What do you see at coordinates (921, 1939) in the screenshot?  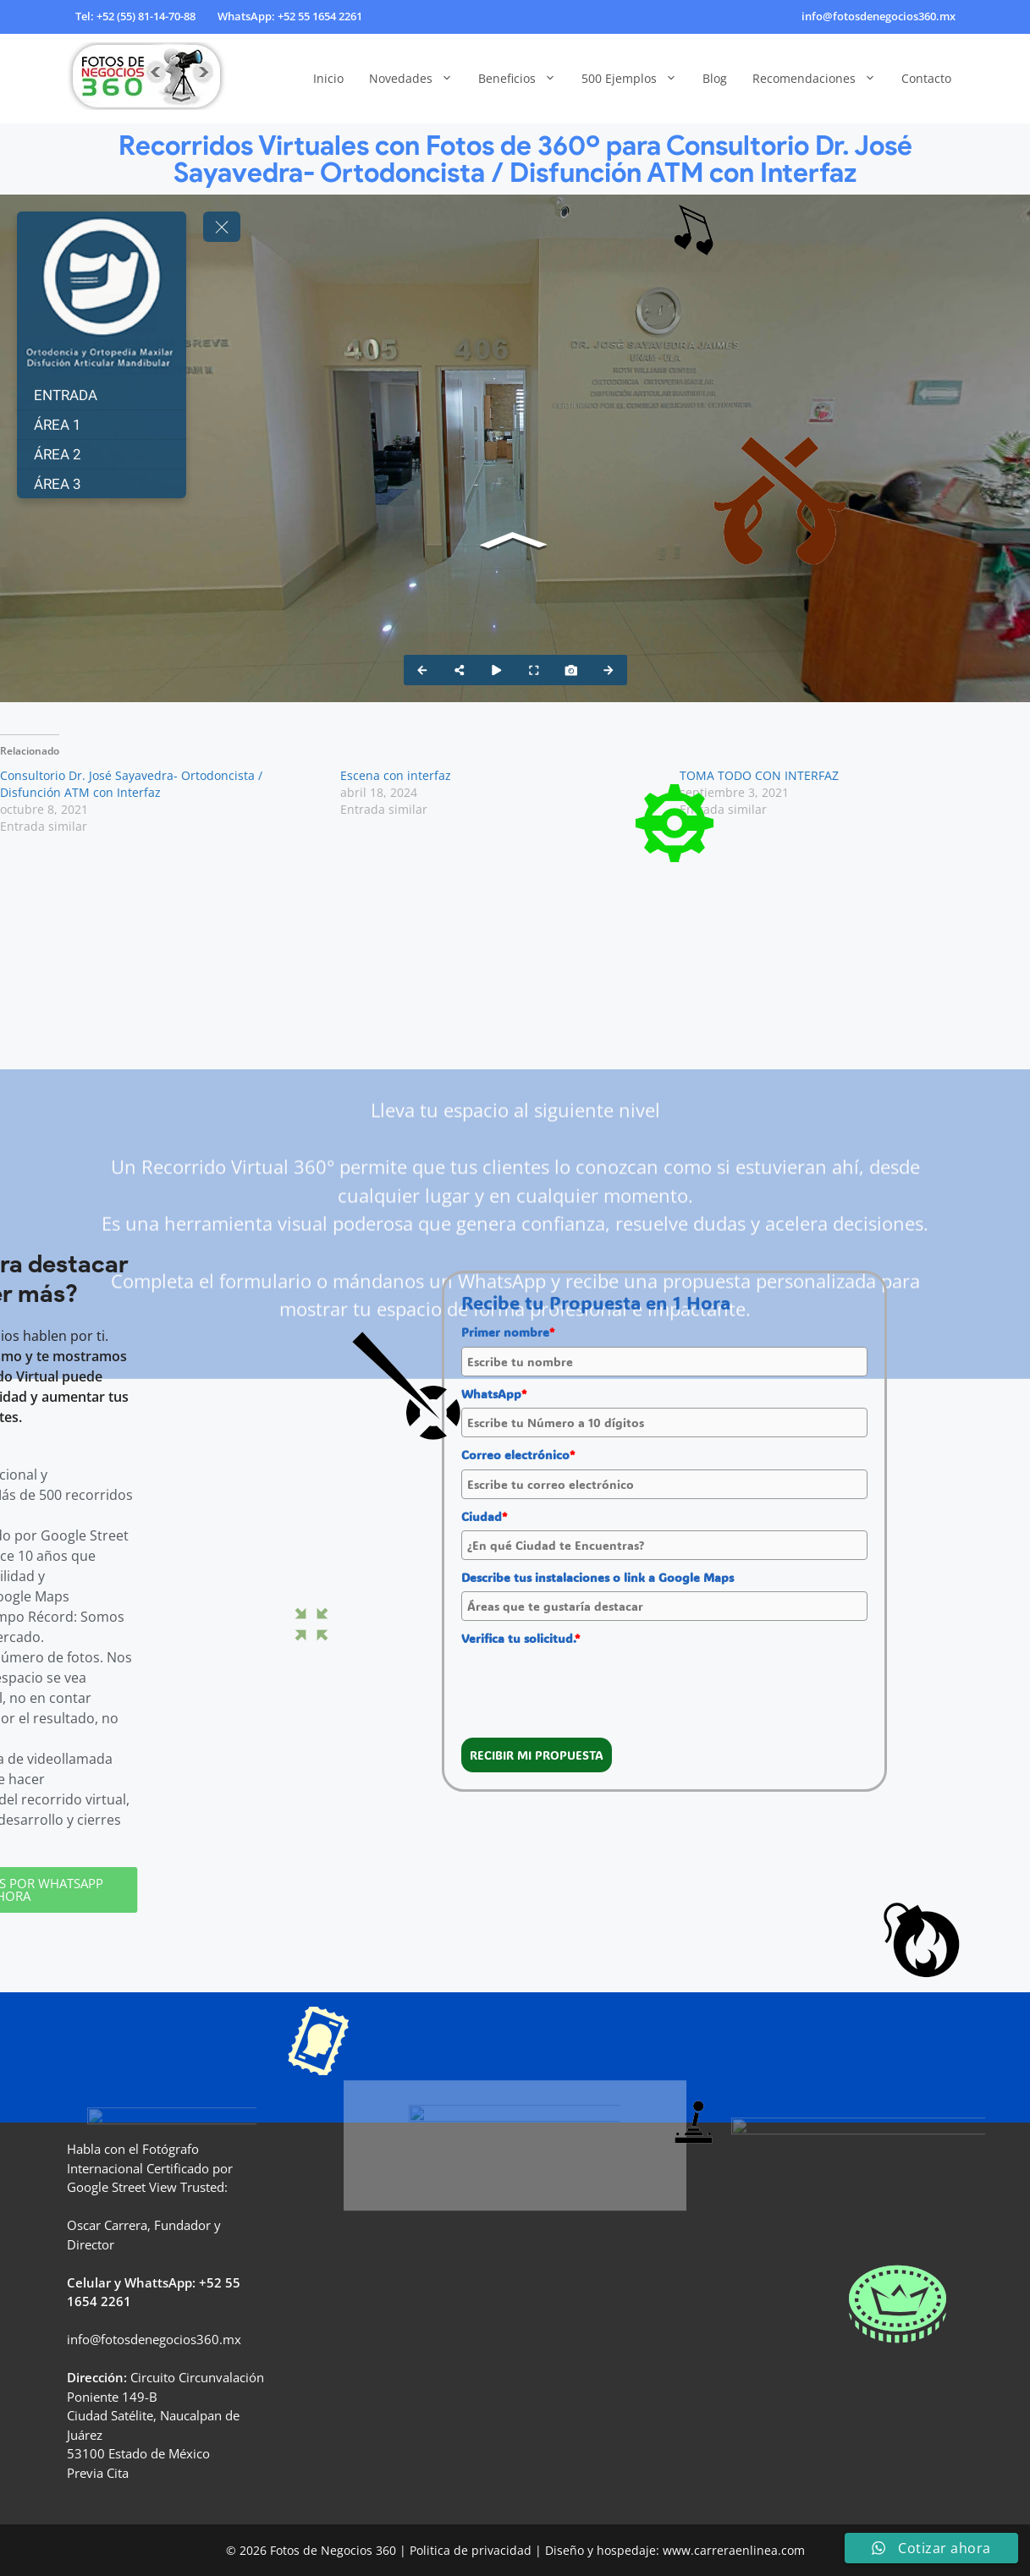 I see `use fire bomb attack or ability` at bounding box center [921, 1939].